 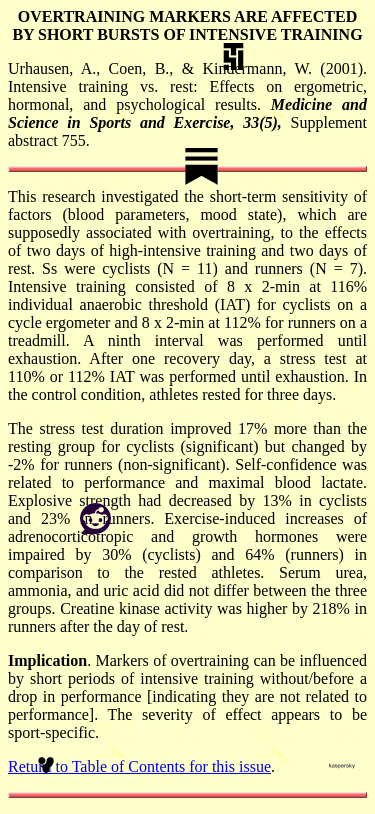 I want to click on open the YOLO anonymous messaging app, so click(x=46, y=765).